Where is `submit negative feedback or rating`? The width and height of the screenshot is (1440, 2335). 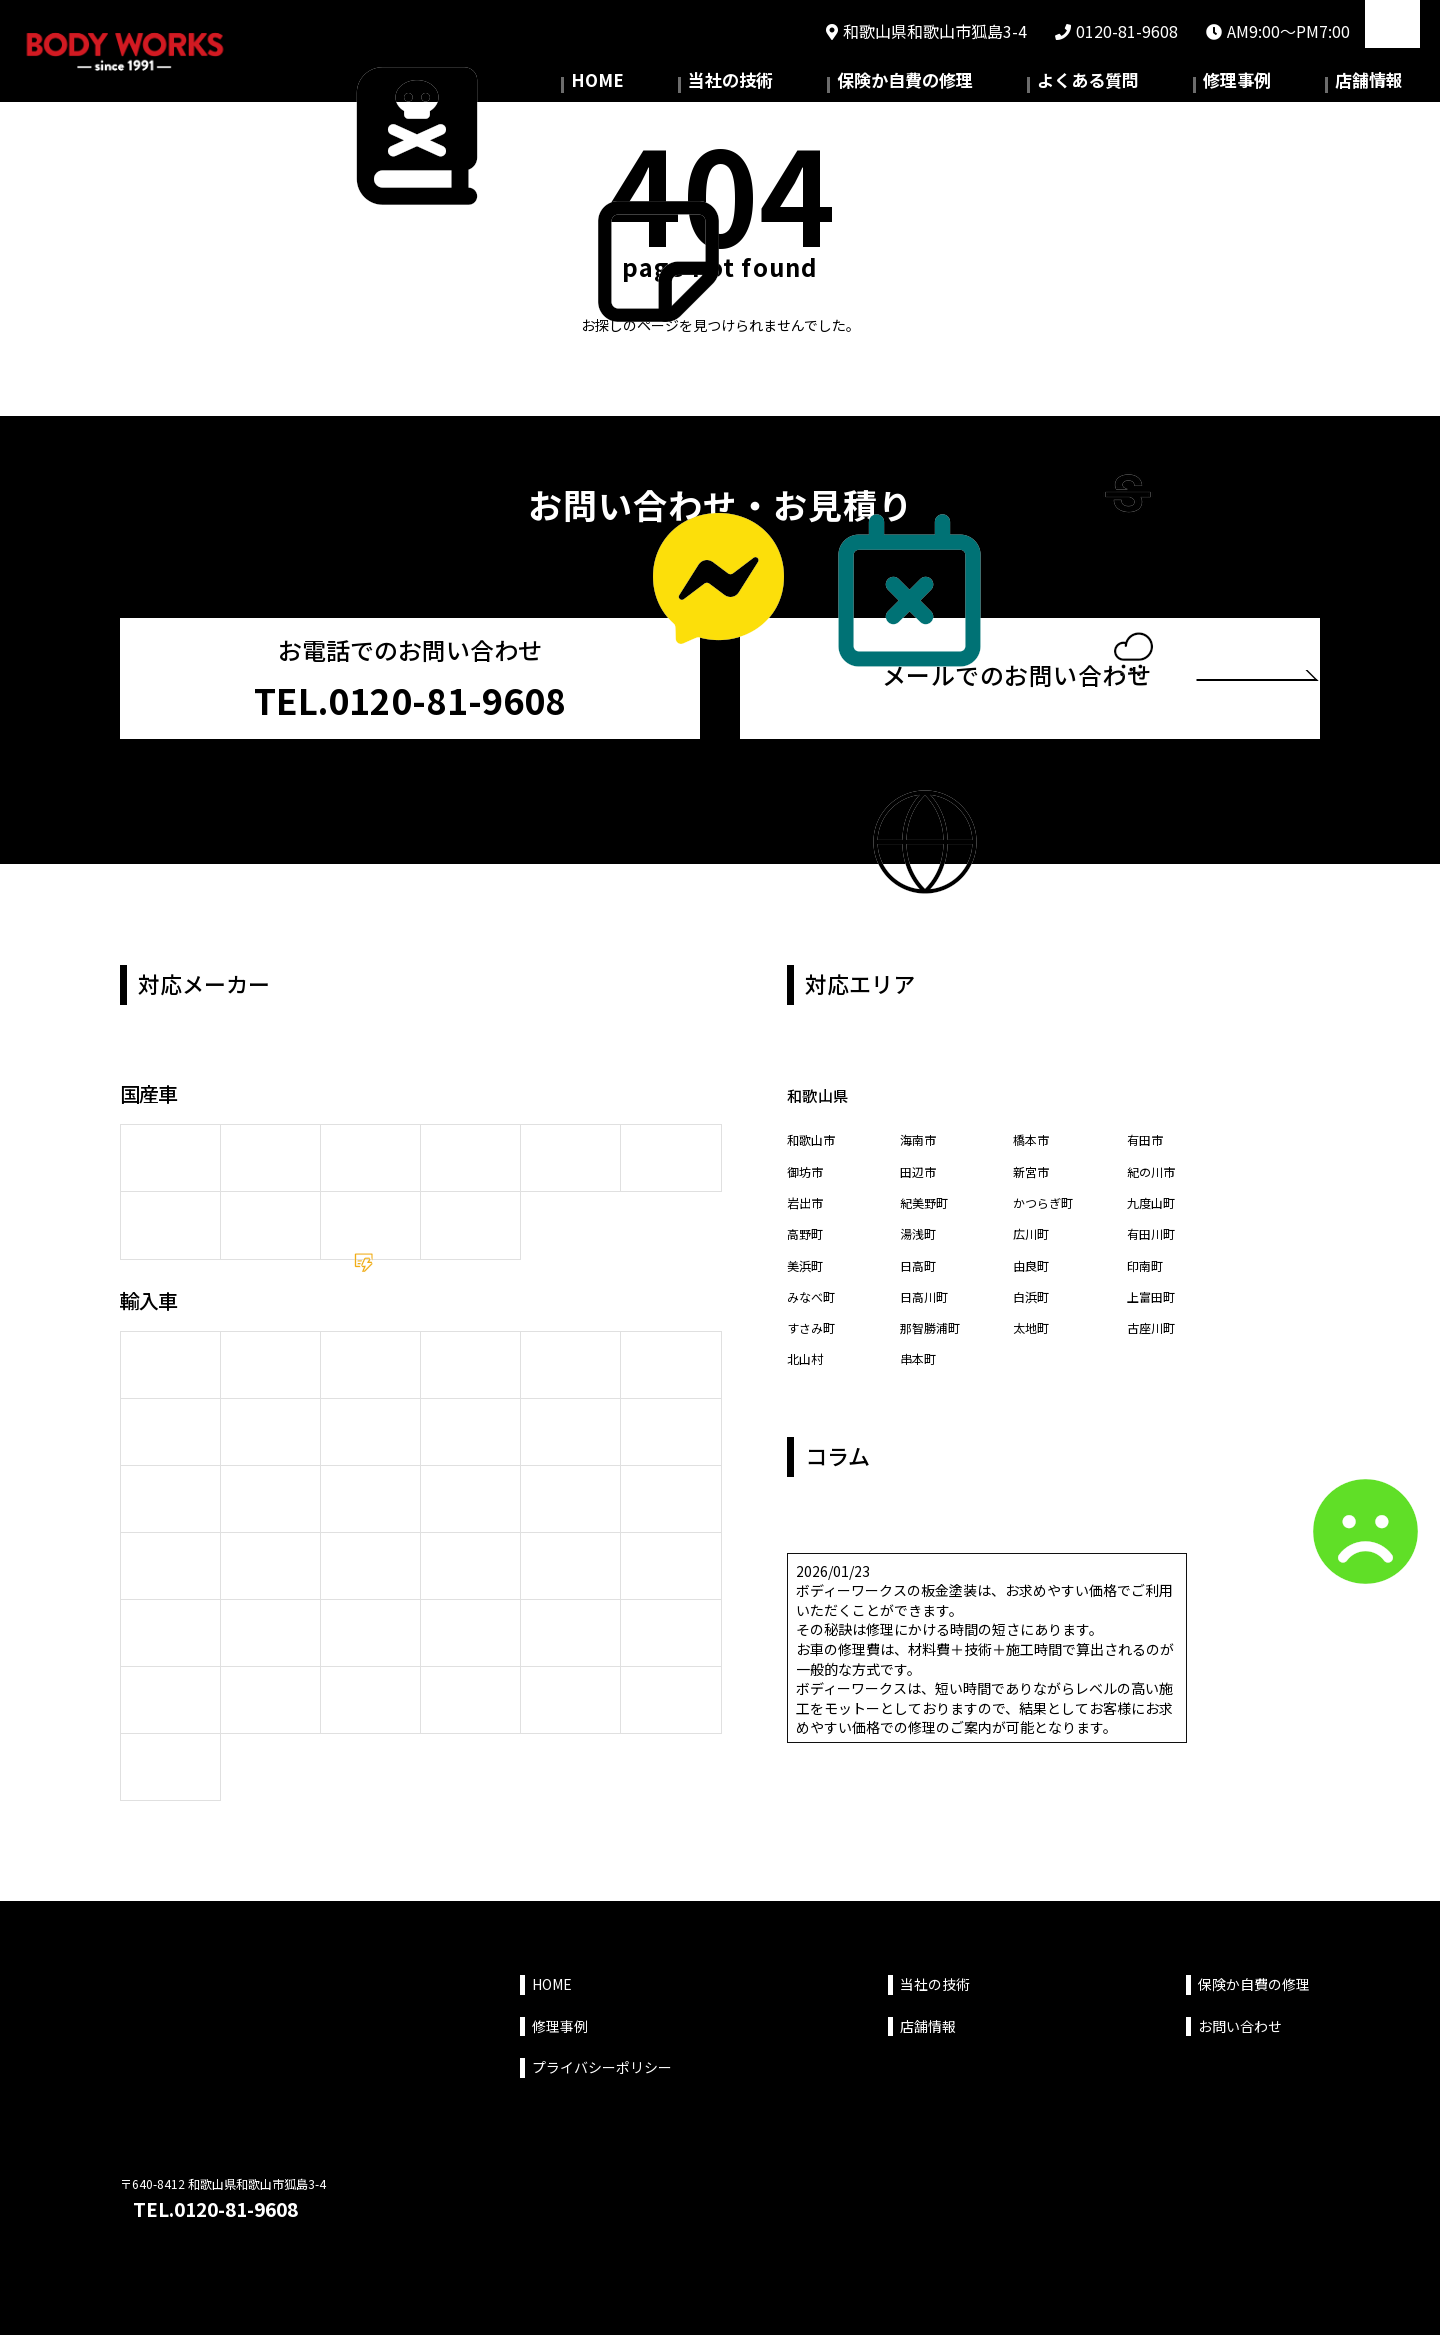 submit negative feedback or rating is located at coordinates (1365, 1531).